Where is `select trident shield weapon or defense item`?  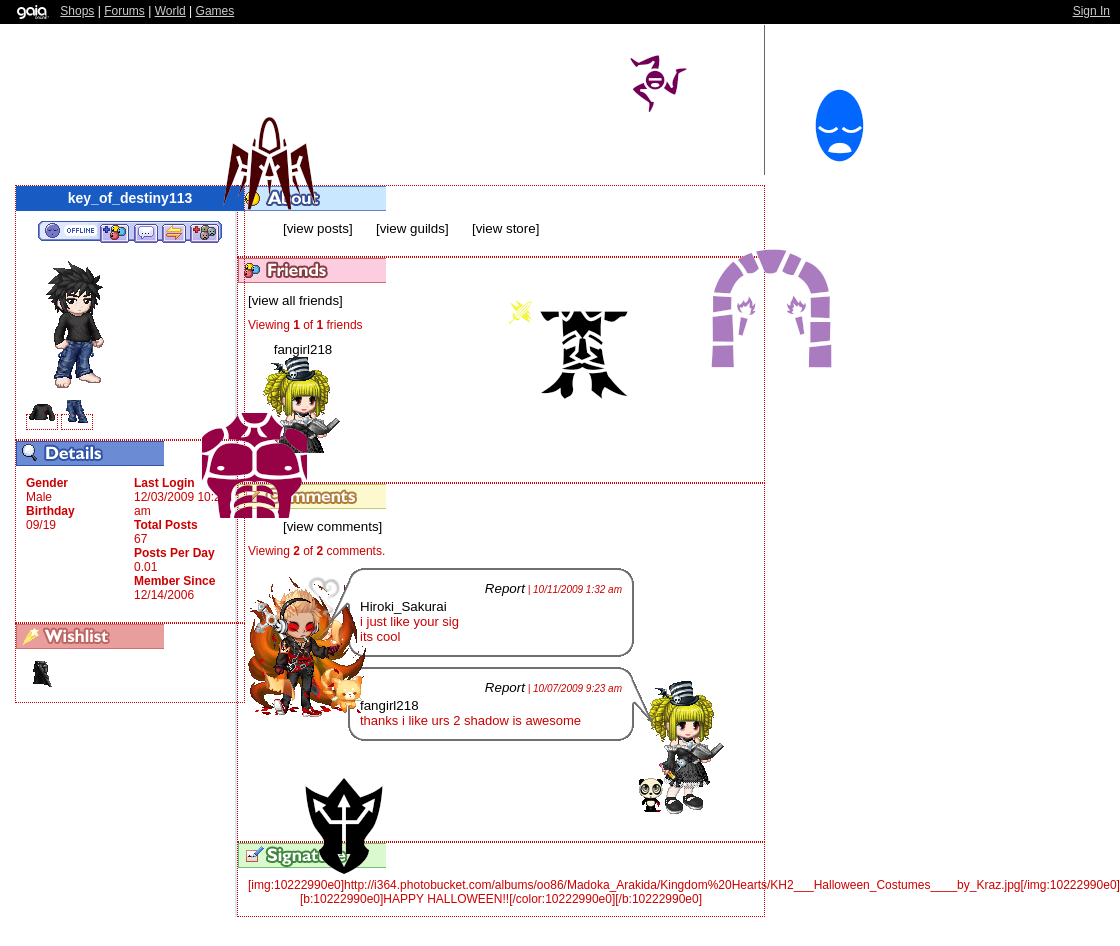
select trident shield weapon or defense item is located at coordinates (344, 826).